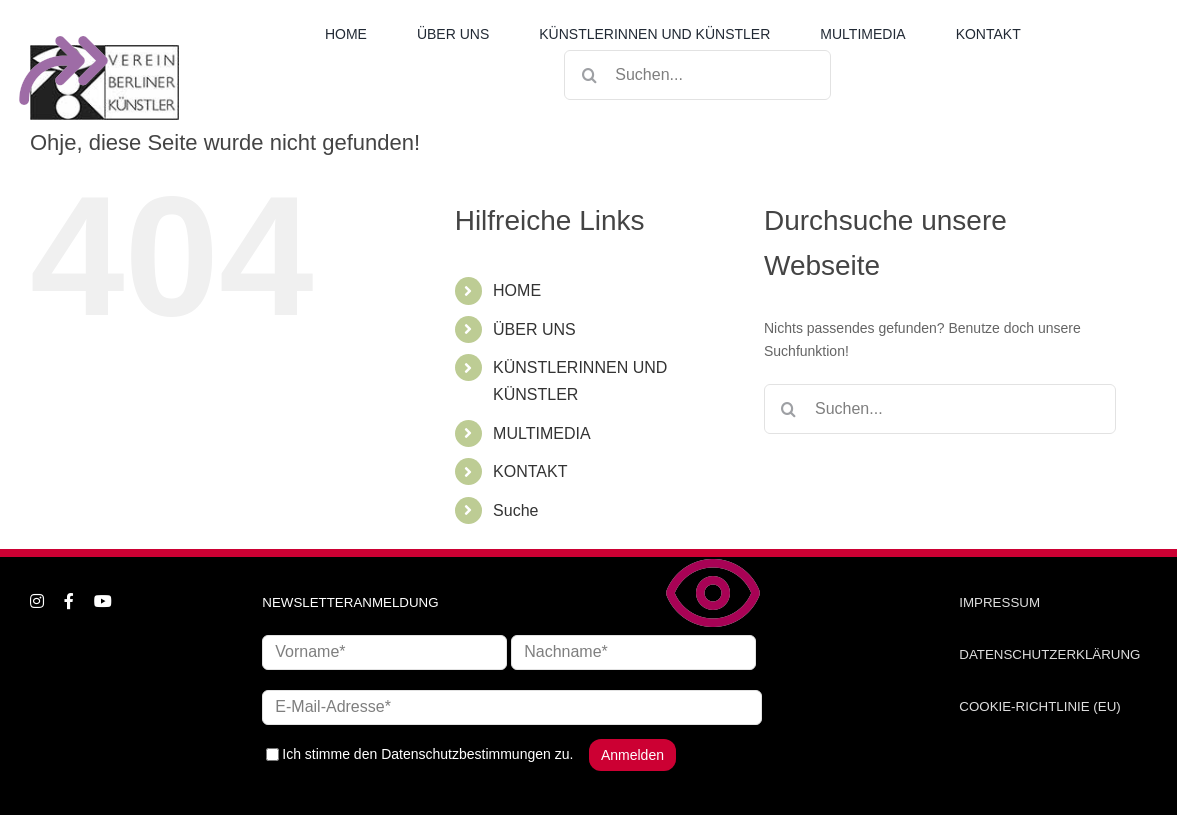 This screenshot has width=1177, height=815. I want to click on view or preview content, so click(713, 593).